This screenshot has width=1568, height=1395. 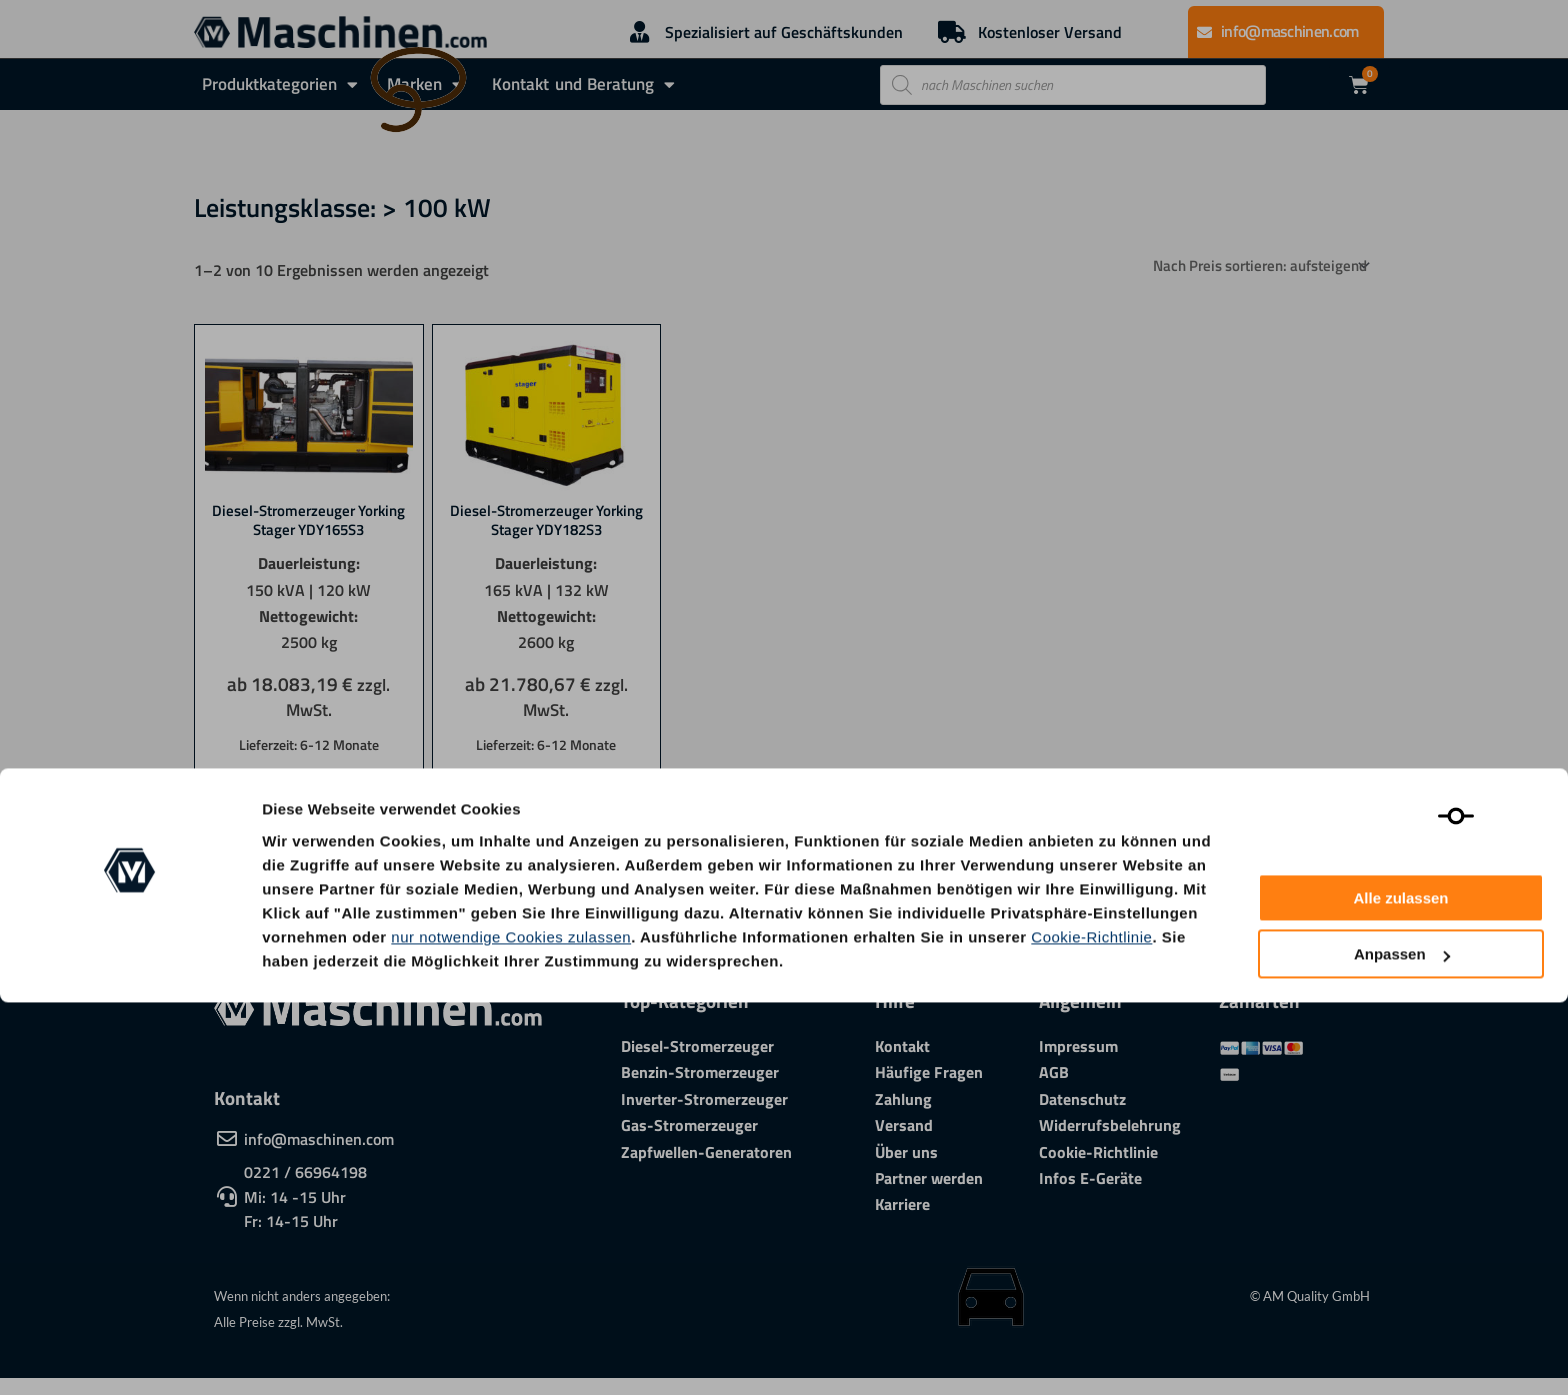 I want to click on view estimated time of arrival for your drive, so click(x=991, y=1297).